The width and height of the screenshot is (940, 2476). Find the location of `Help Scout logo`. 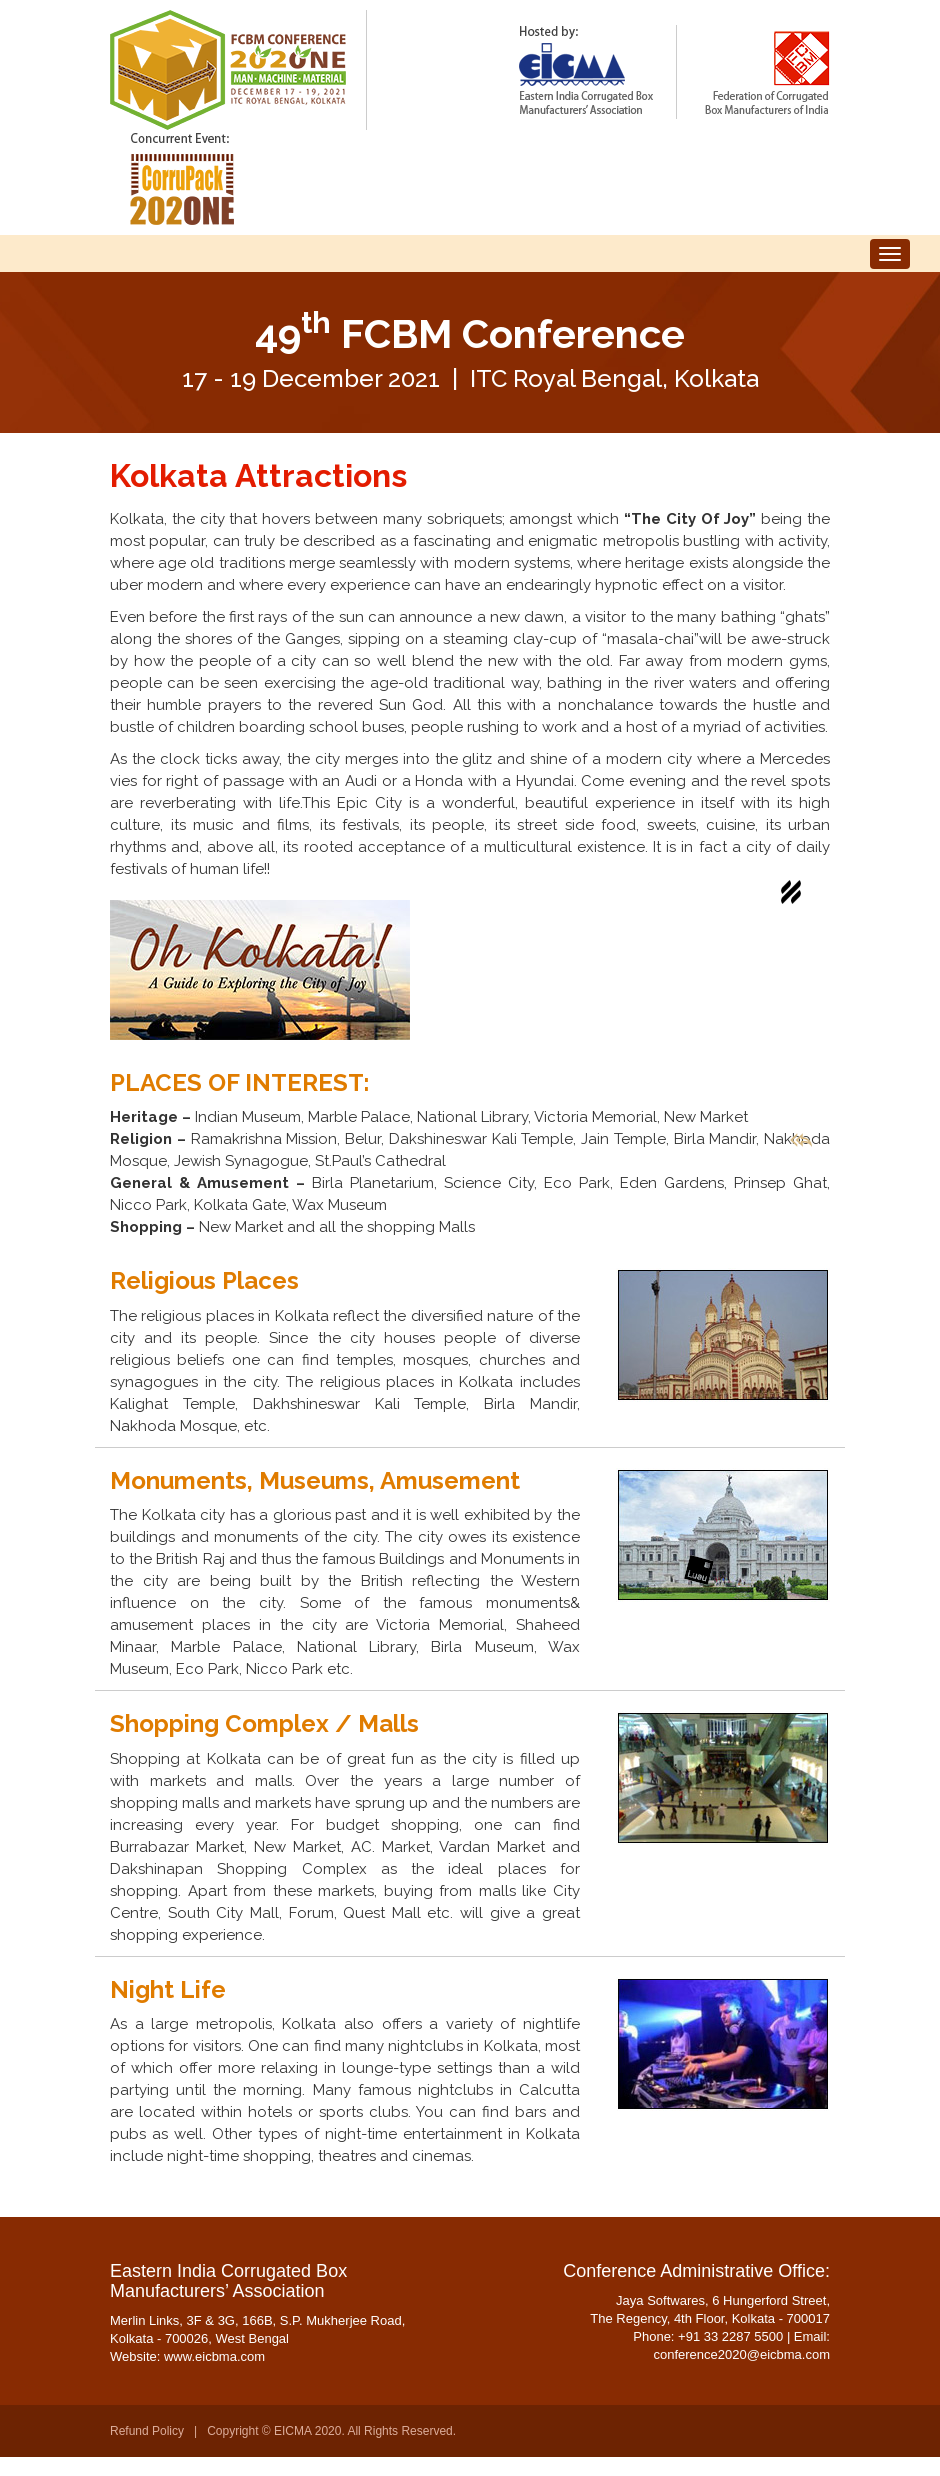

Help Scout logo is located at coordinates (791, 892).